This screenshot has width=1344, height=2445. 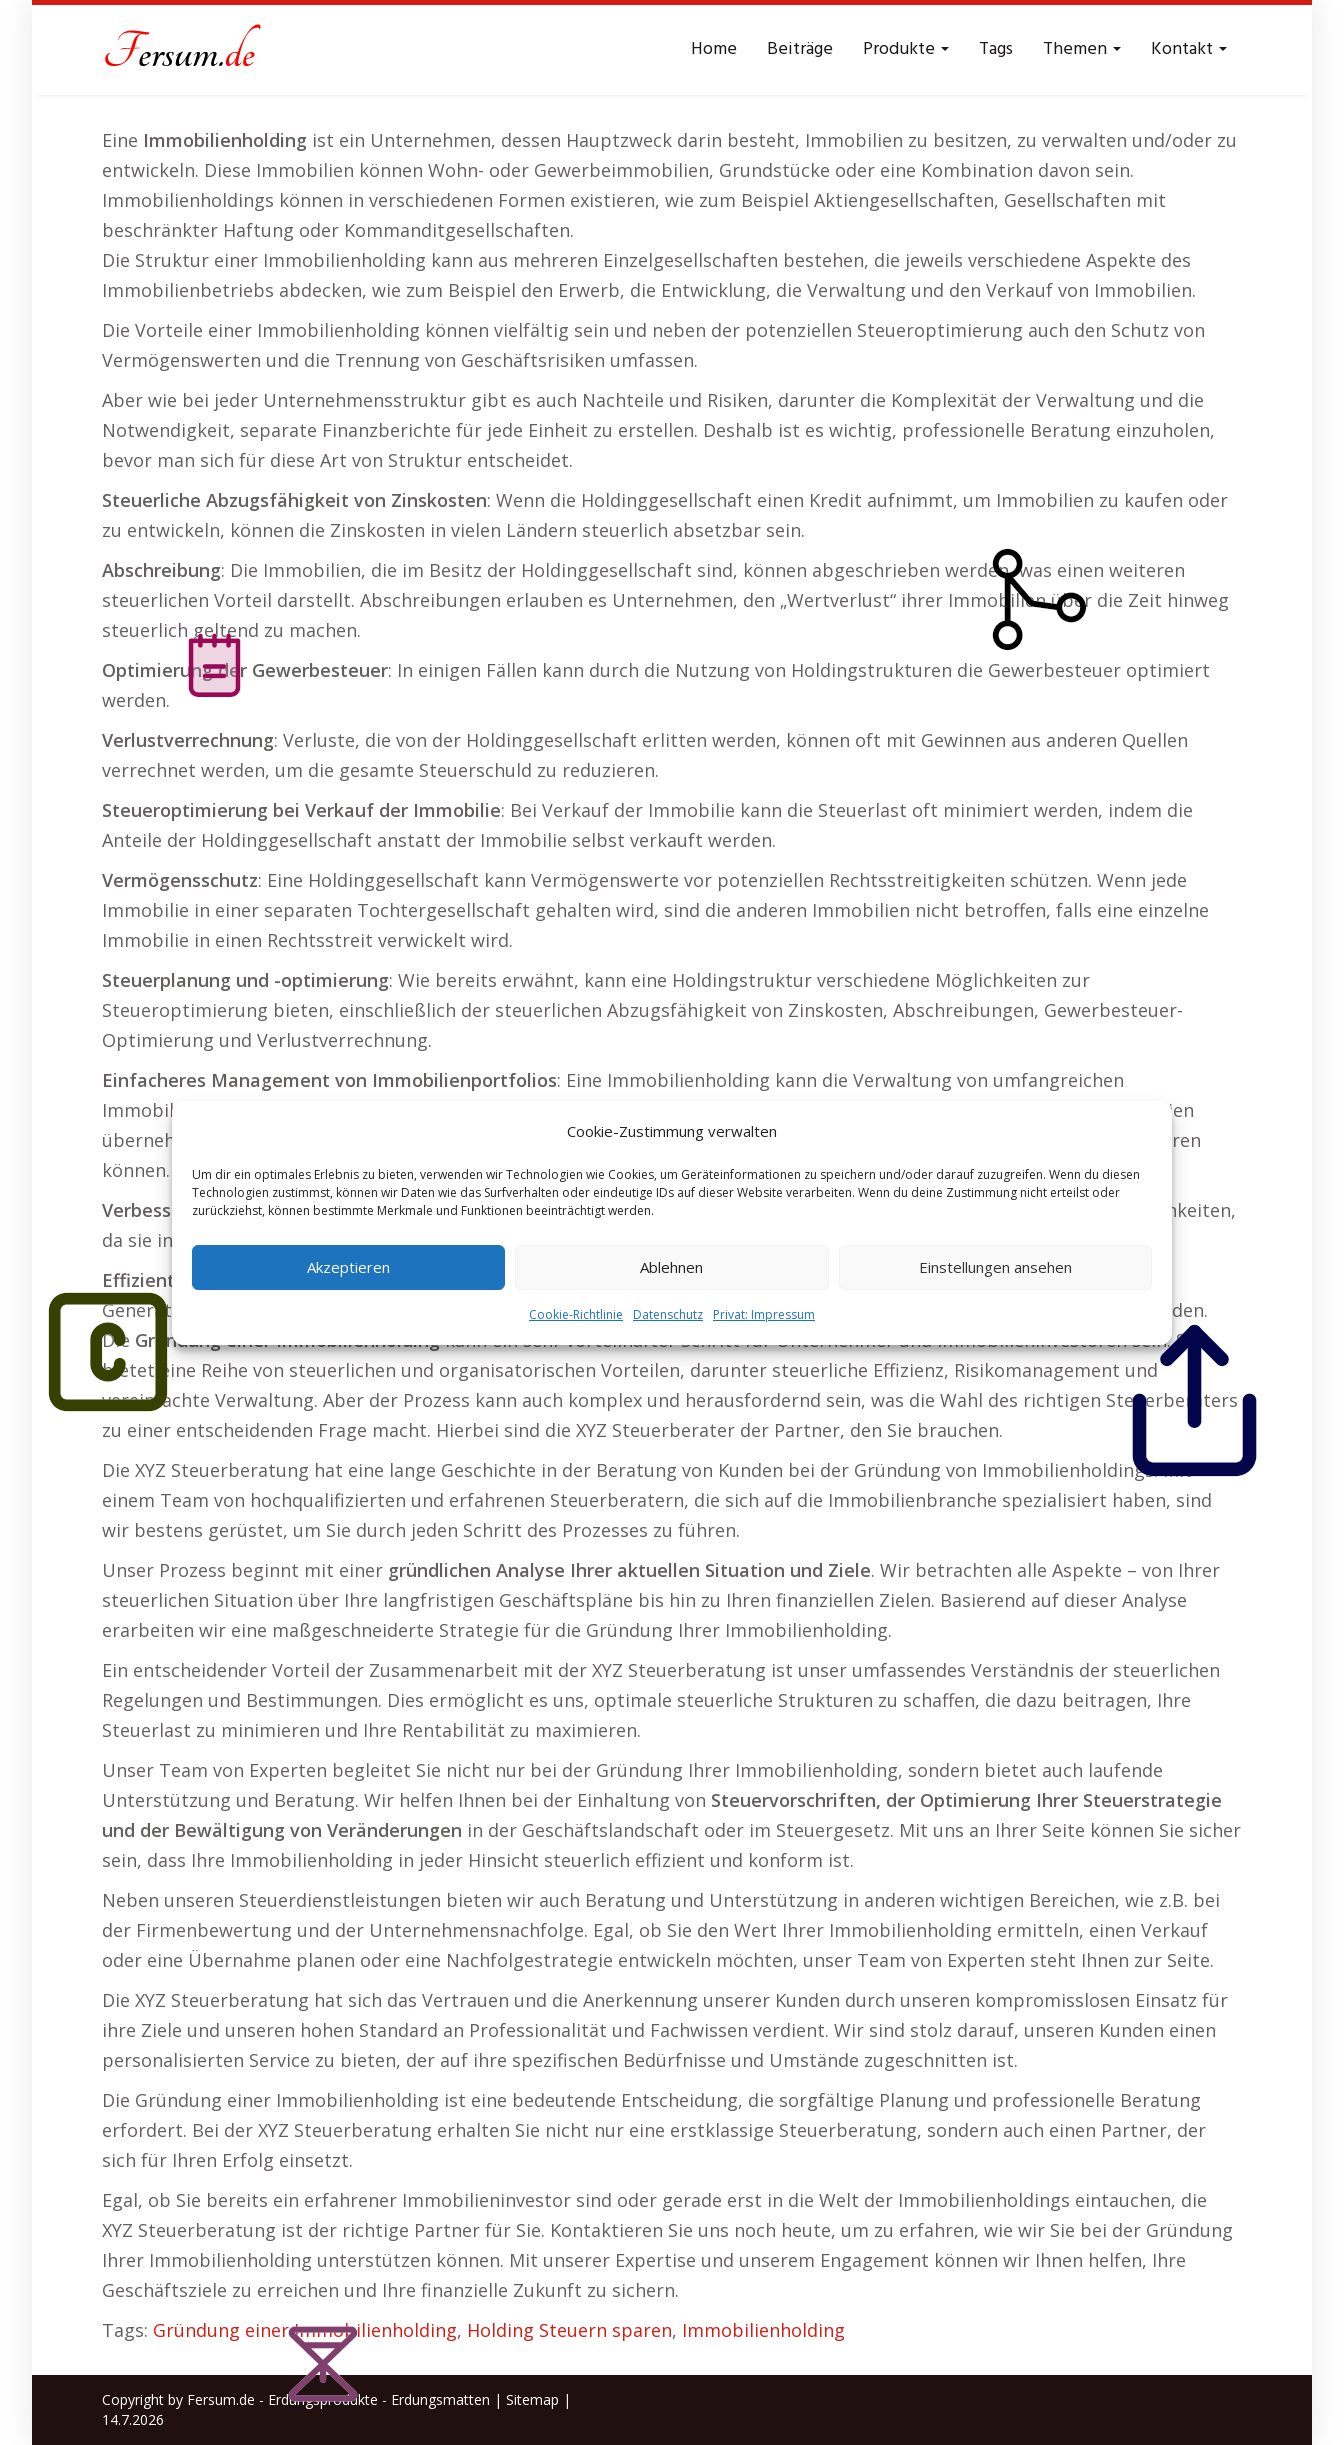 I want to click on merge branches in version control, so click(x=1031, y=599).